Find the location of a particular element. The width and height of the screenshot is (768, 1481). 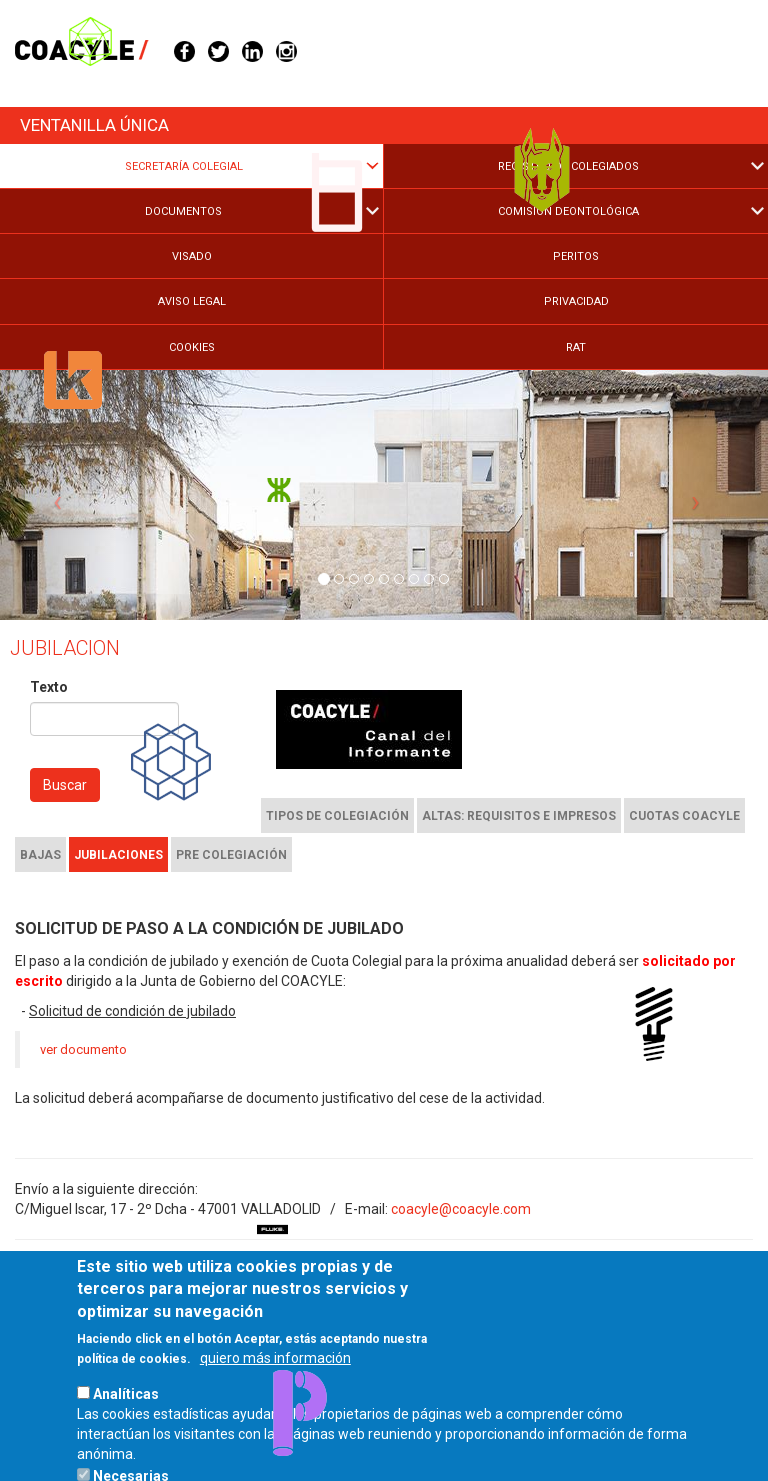

Fluke corporation brand logo is located at coordinates (272, 1229).